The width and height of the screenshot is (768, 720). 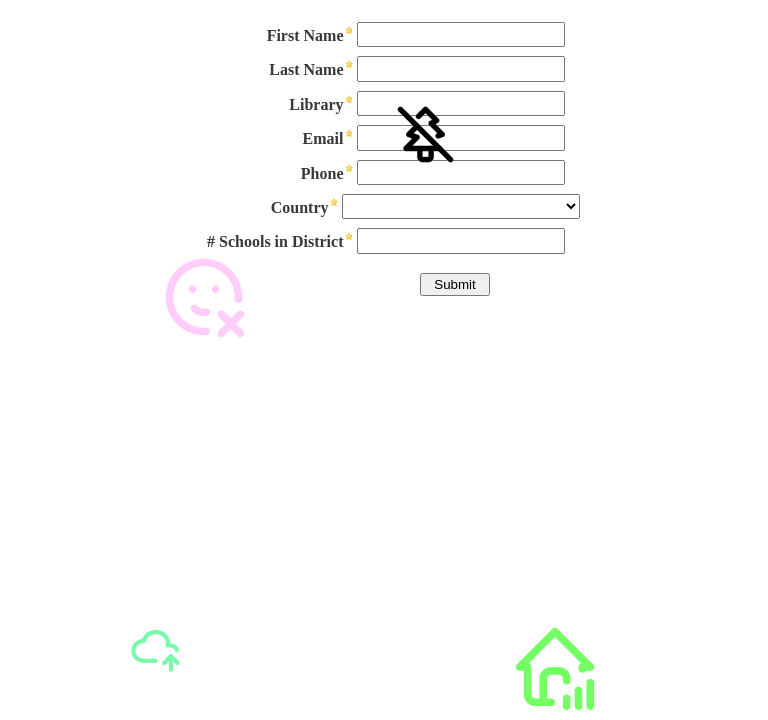 What do you see at coordinates (555, 667) in the screenshot?
I see `smart home connectivity status` at bounding box center [555, 667].